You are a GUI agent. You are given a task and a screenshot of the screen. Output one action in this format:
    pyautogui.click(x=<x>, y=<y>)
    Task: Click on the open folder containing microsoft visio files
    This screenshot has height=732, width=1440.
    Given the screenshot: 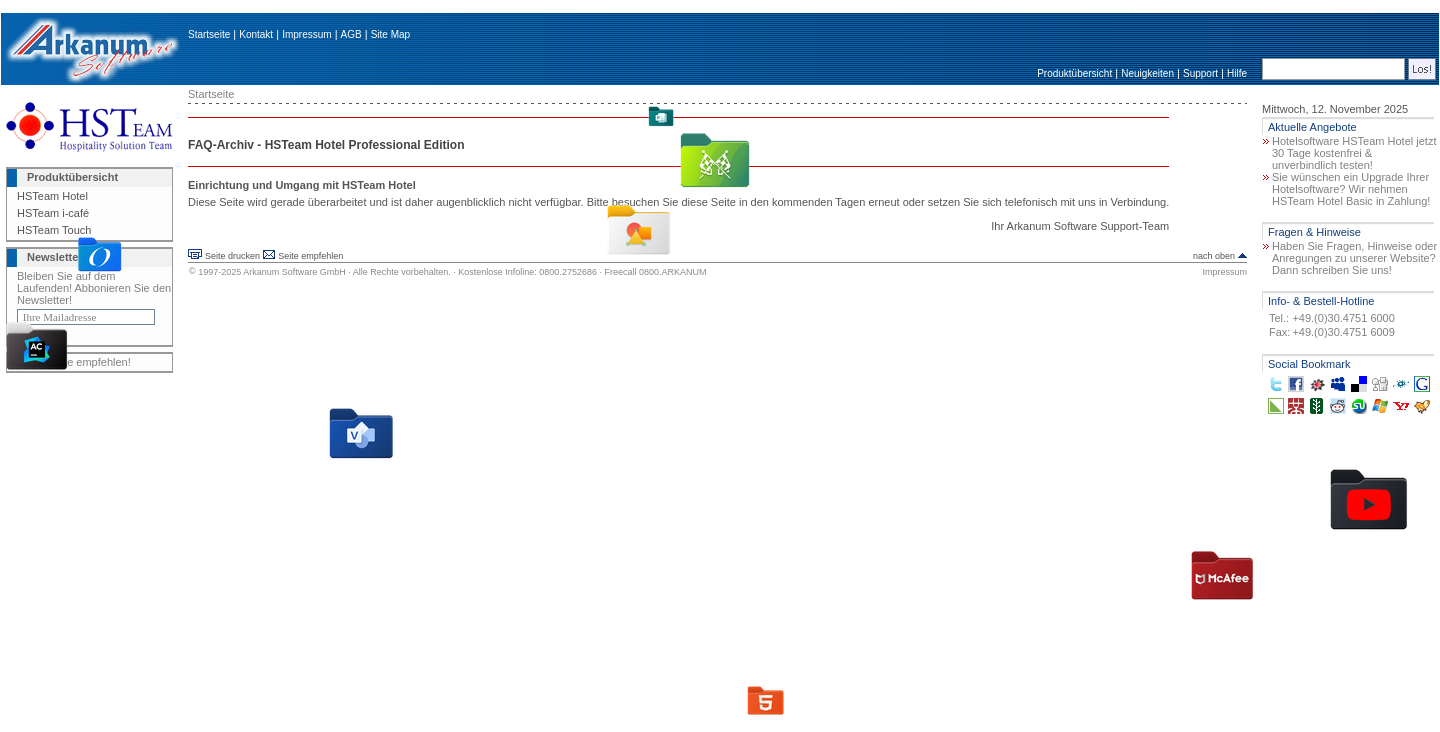 What is the action you would take?
    pyautogui.click(x=361, y=435)
    